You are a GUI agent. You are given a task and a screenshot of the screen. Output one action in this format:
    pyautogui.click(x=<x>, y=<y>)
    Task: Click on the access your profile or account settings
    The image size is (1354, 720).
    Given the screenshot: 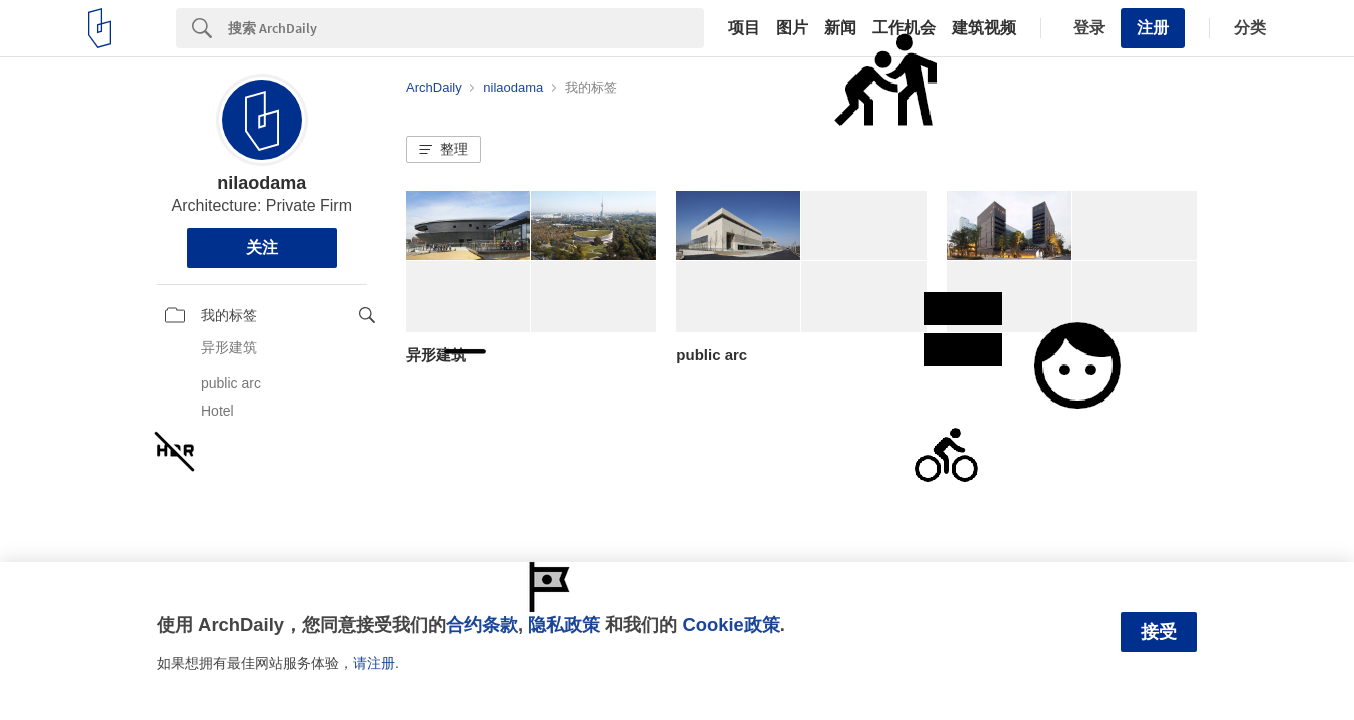 What is the action you would take?
    pyautogui.click(x=1077, y=365)
    